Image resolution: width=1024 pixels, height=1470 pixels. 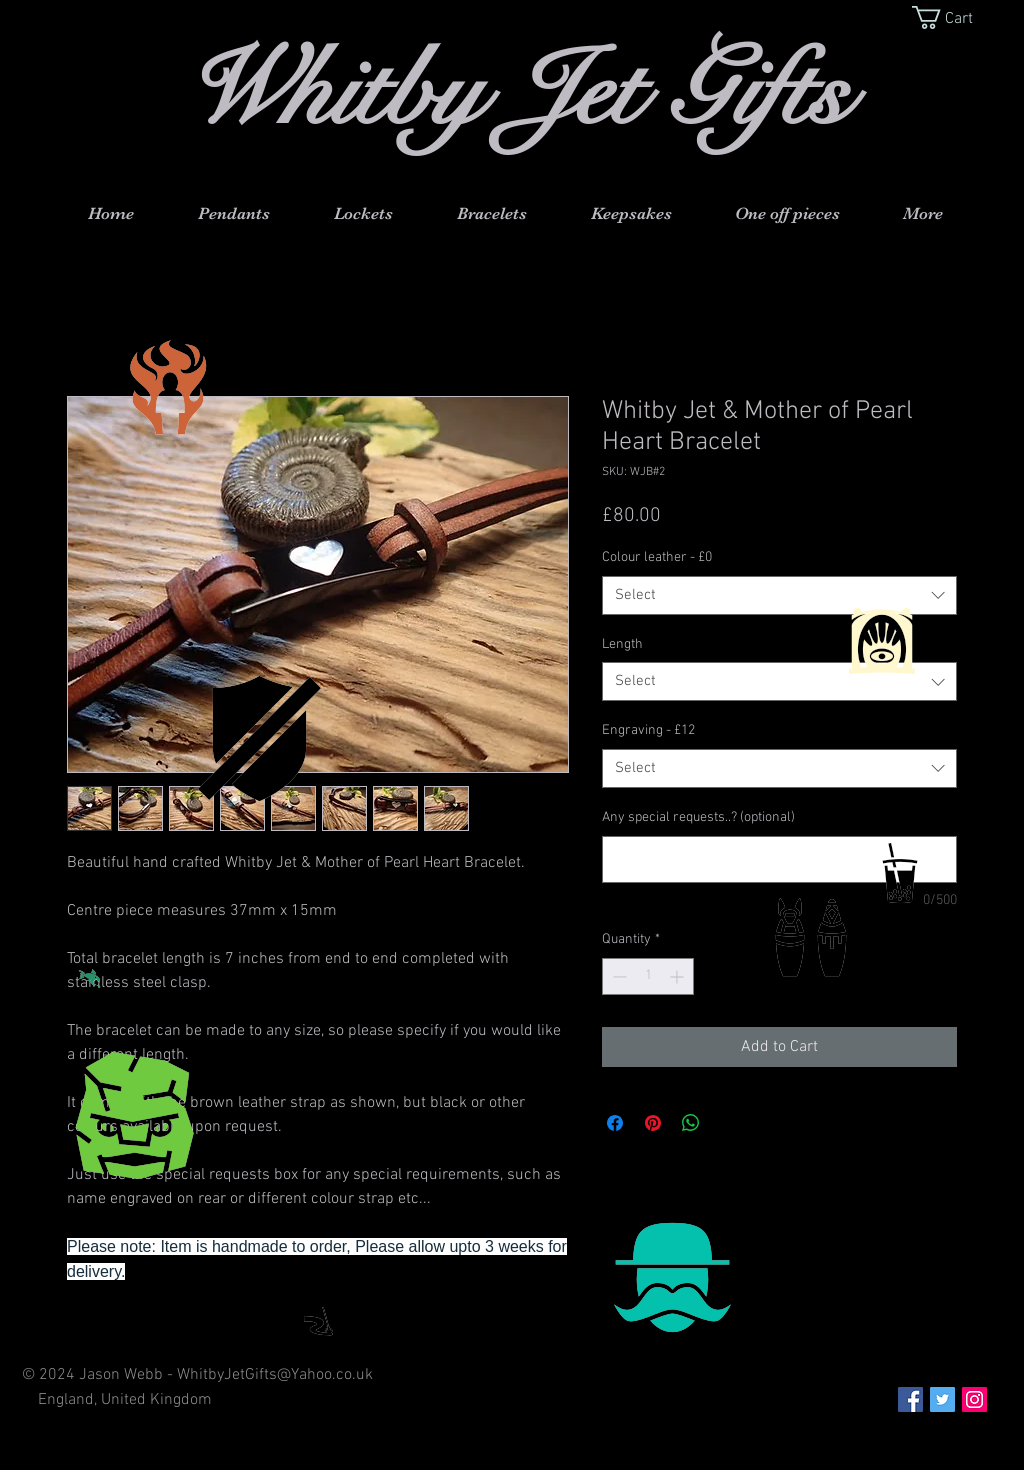 What do you see at coordinates (811, 937) in the screenshot?
I see `access ancient Egyptian artifacts or collectibles` at bounding box center [811, 937].